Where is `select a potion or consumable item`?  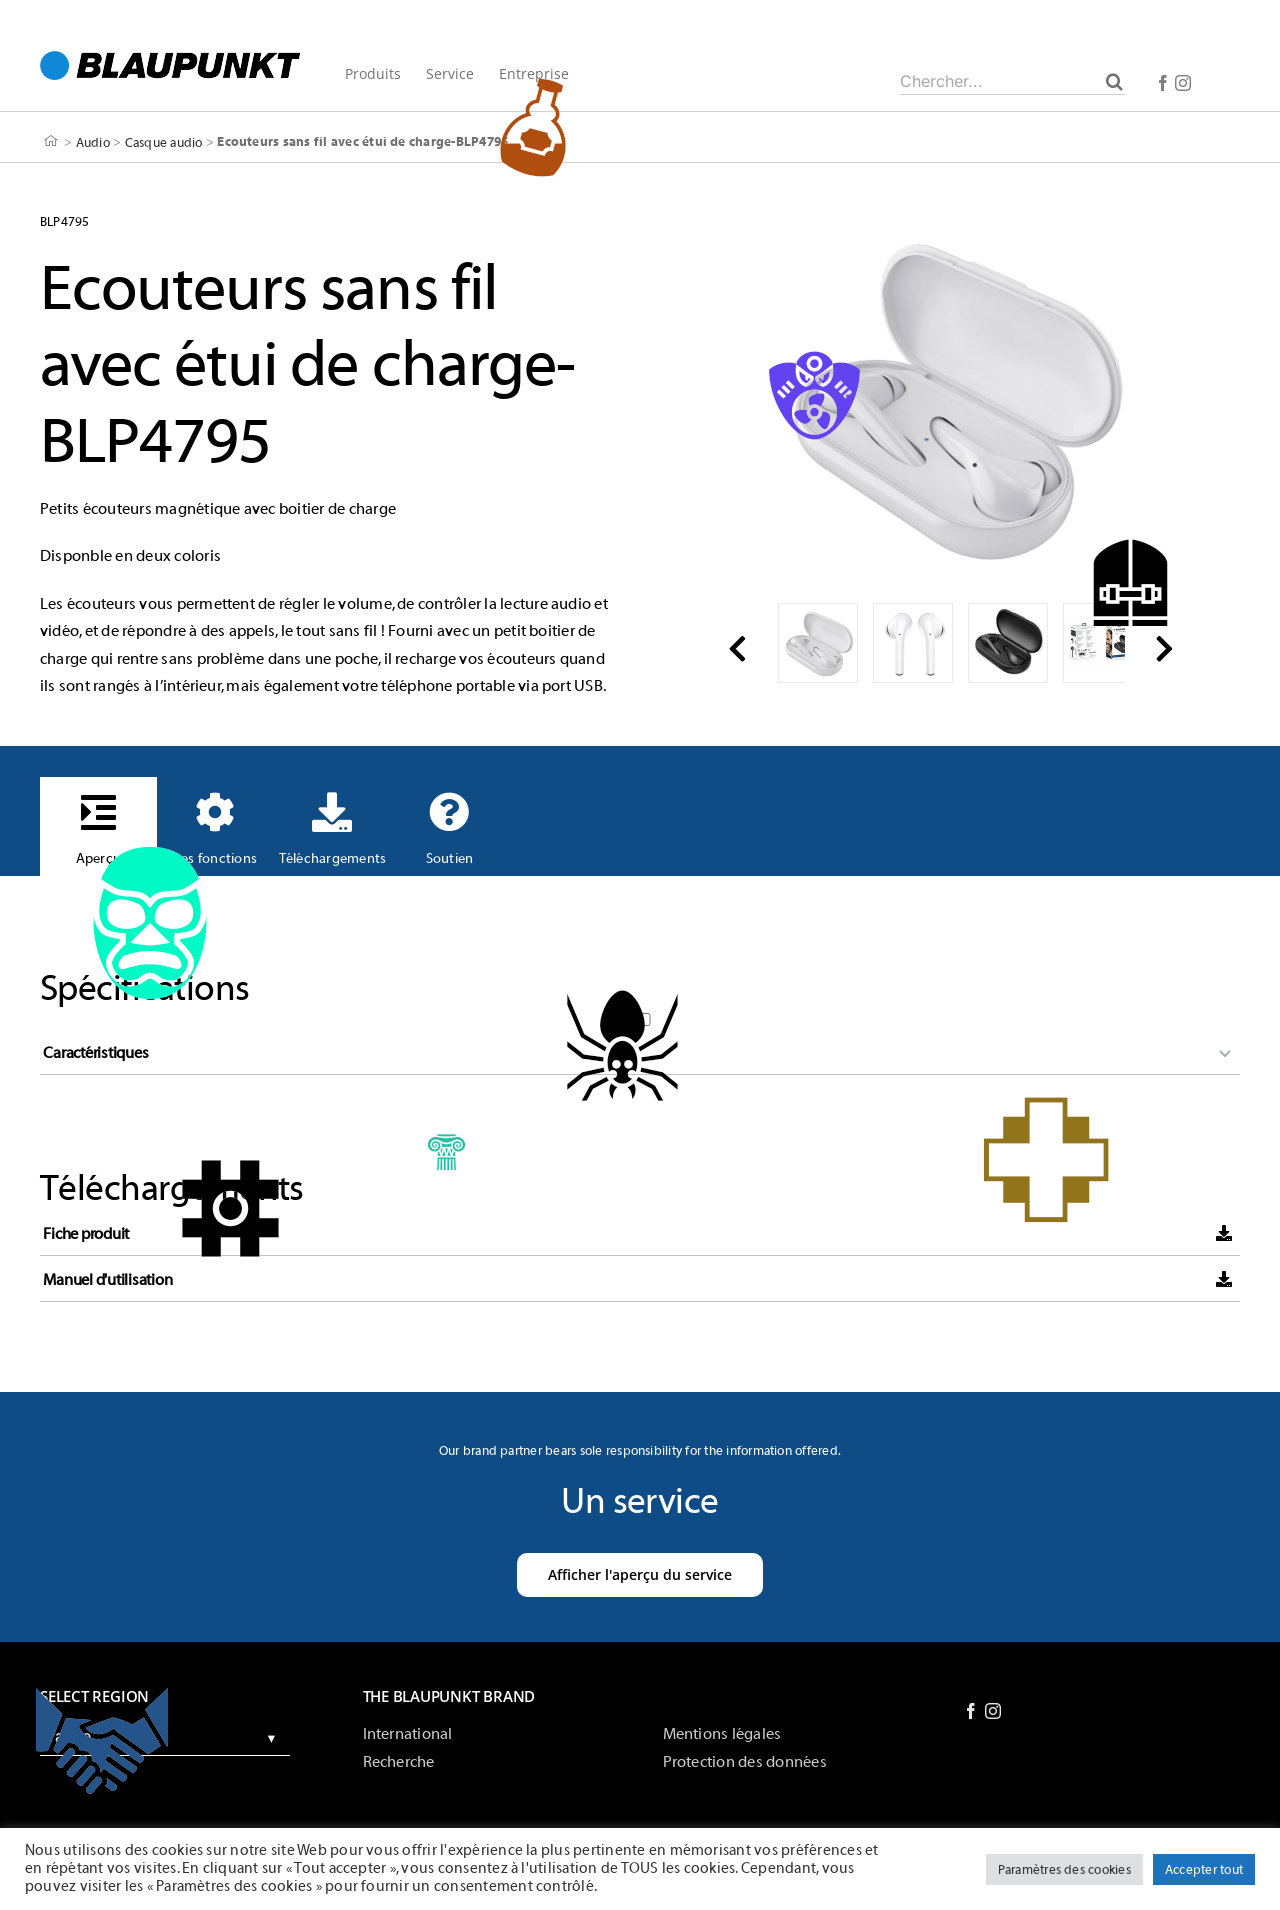 select a potion or consumable item is located at coordinates (538, 127).